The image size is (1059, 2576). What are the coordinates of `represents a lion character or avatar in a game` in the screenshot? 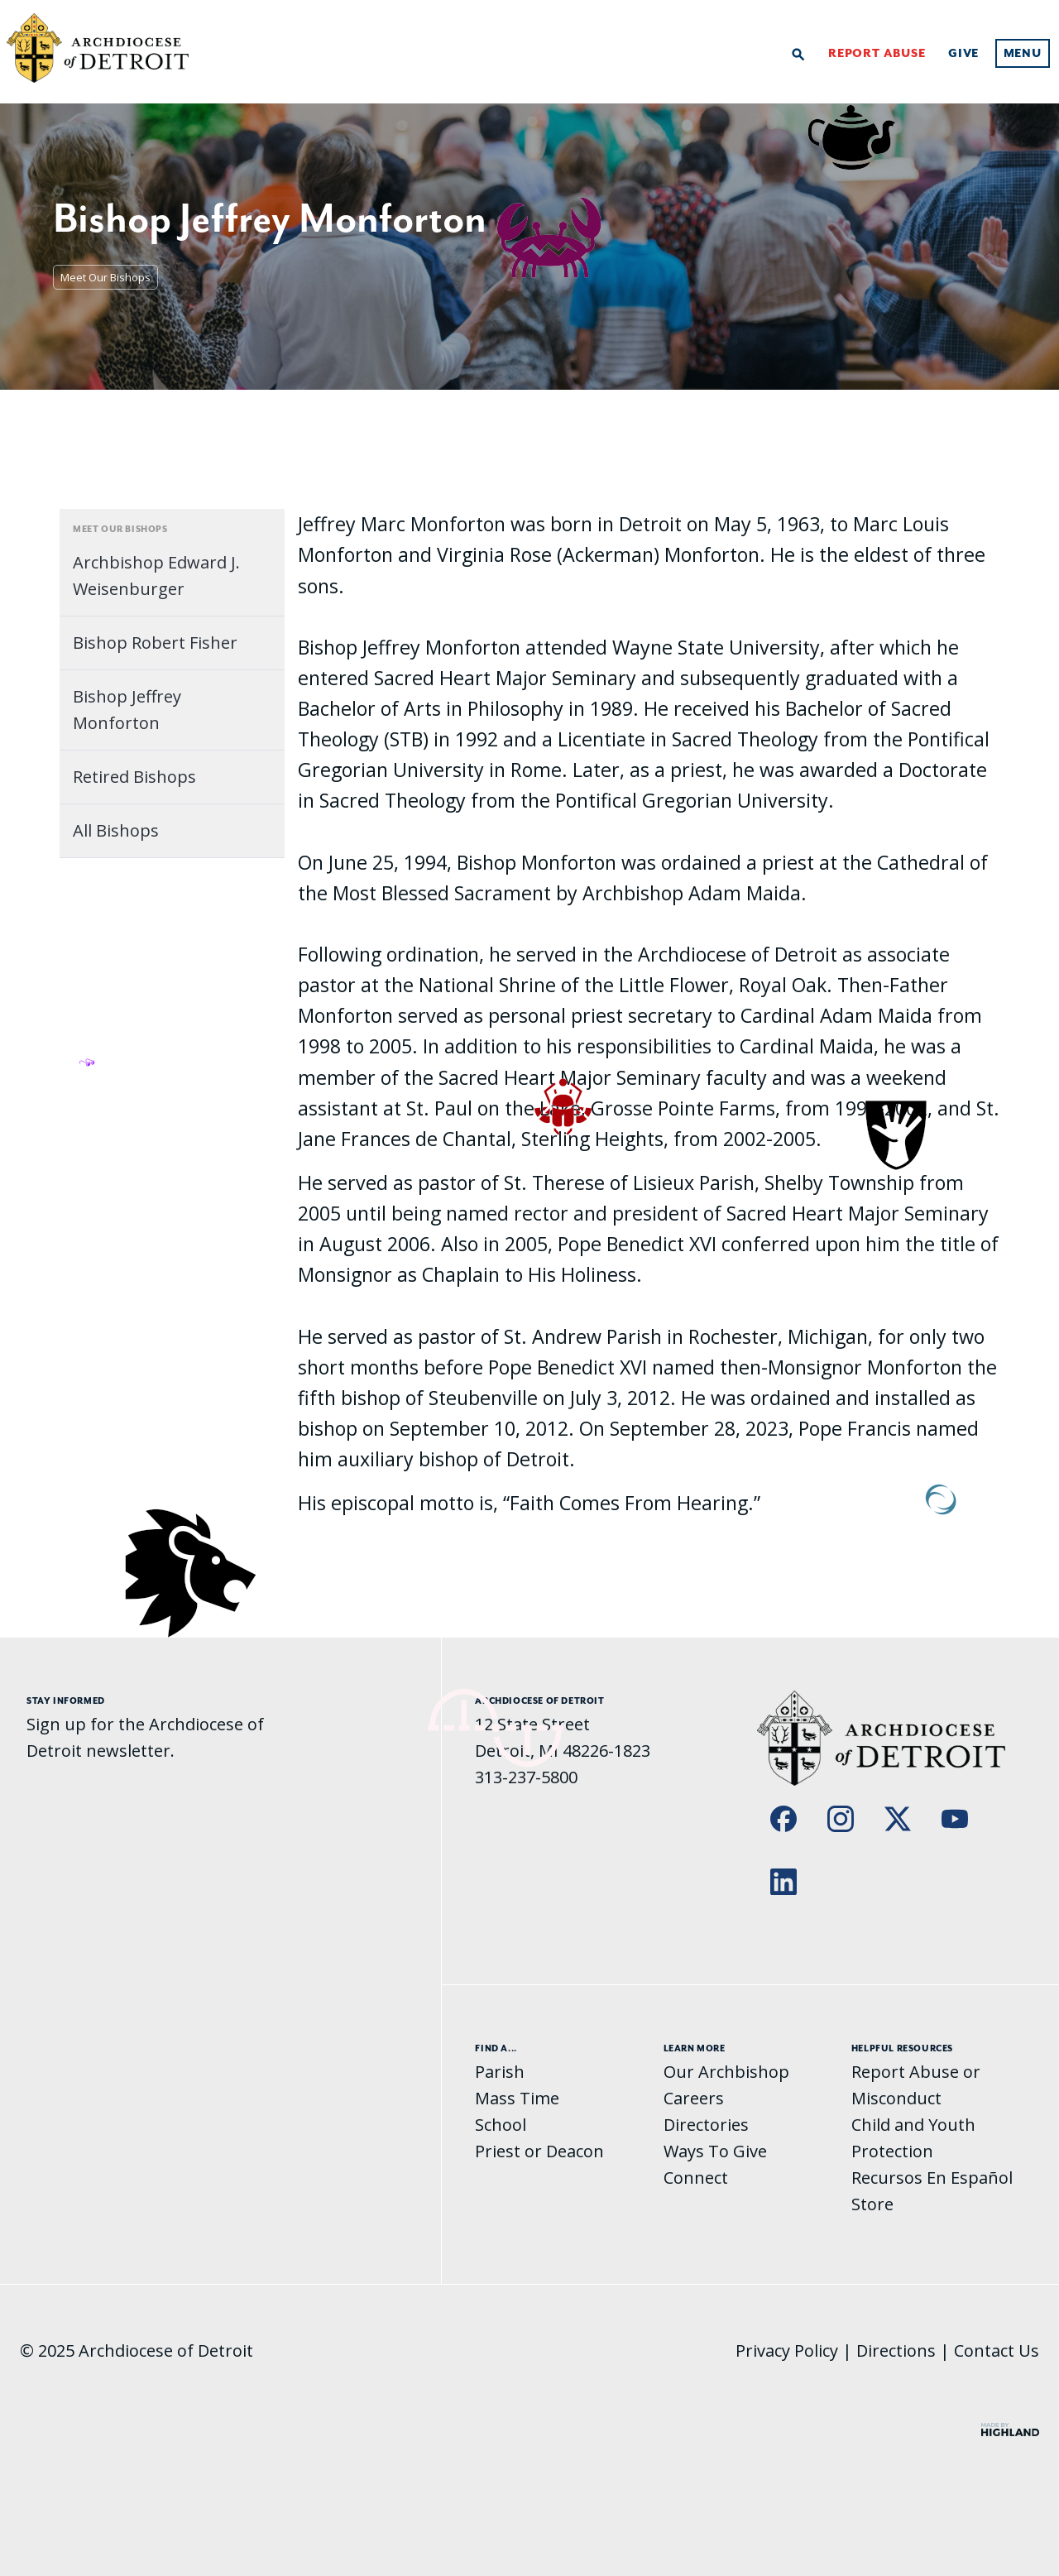 It's located at (191, 1575).